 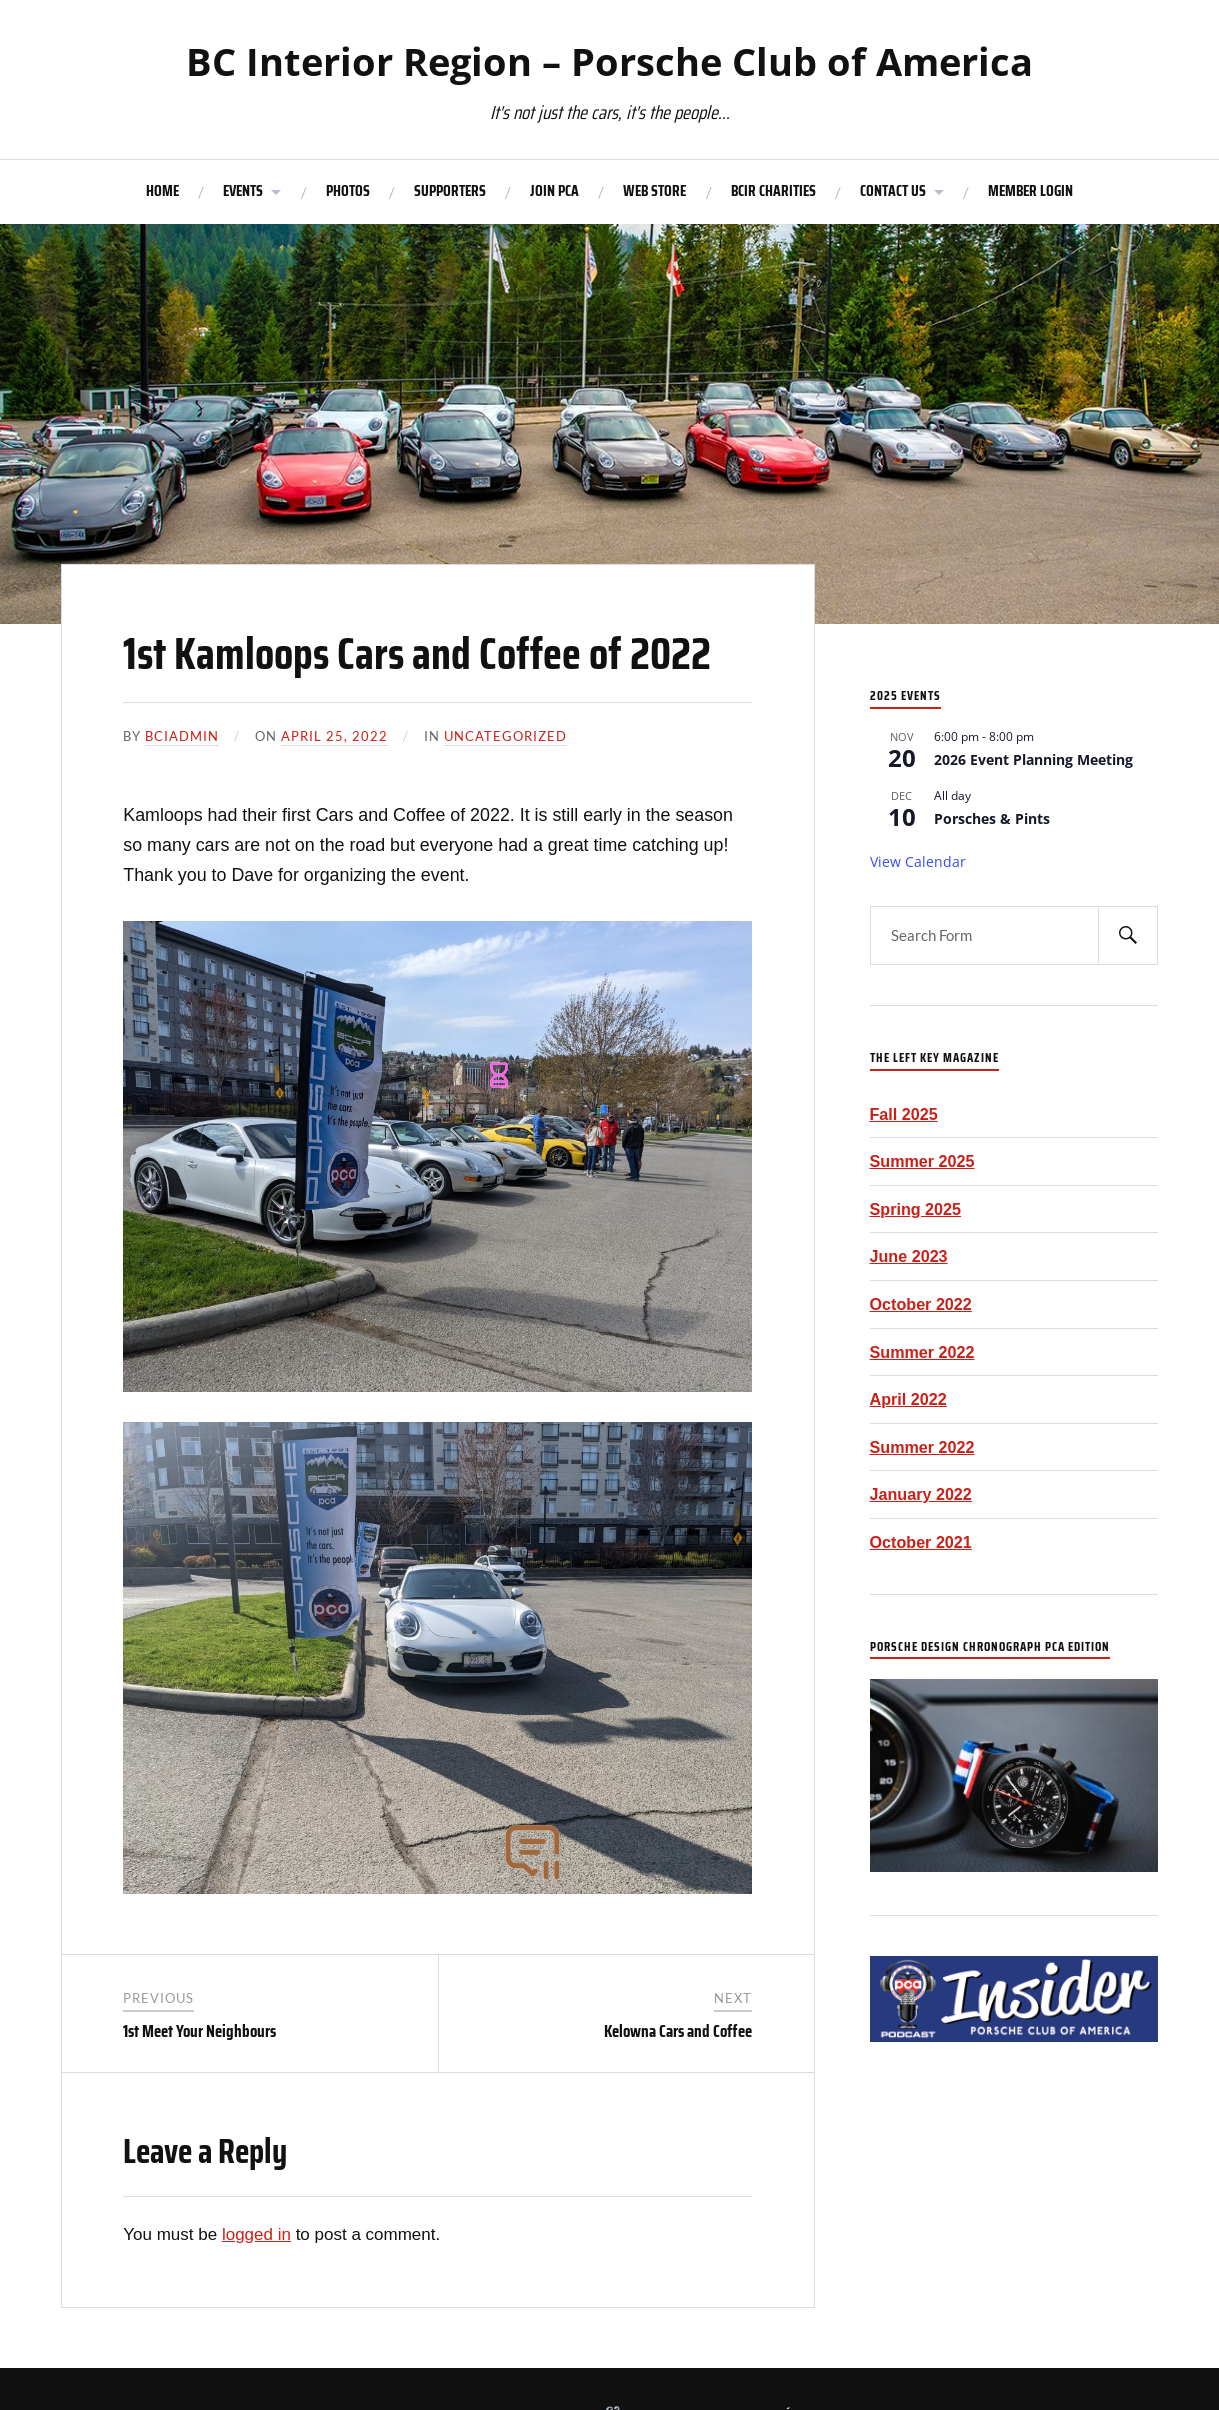 What do you see at coordinates (499, 1075) in the screenshot?
I see `indicates time is running low` at bounding box center [499, 1075].